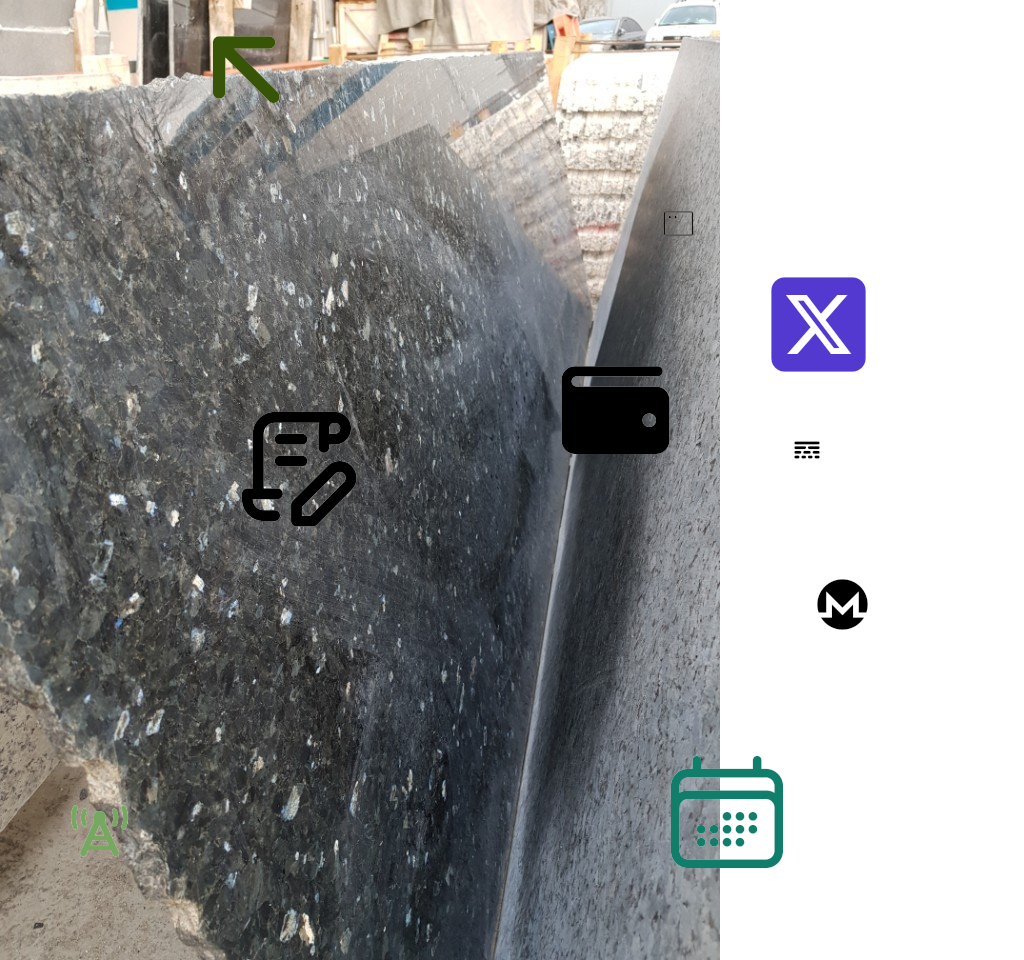 The height and width of the screenshot is (960, 1024). I want to click on indicates cellular network or mobile signal status, so click(99, 830).